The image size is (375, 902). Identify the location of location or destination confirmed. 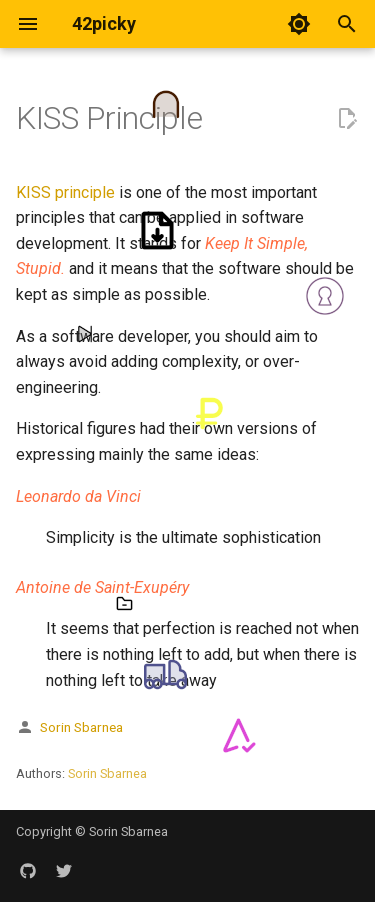
(238, 735).